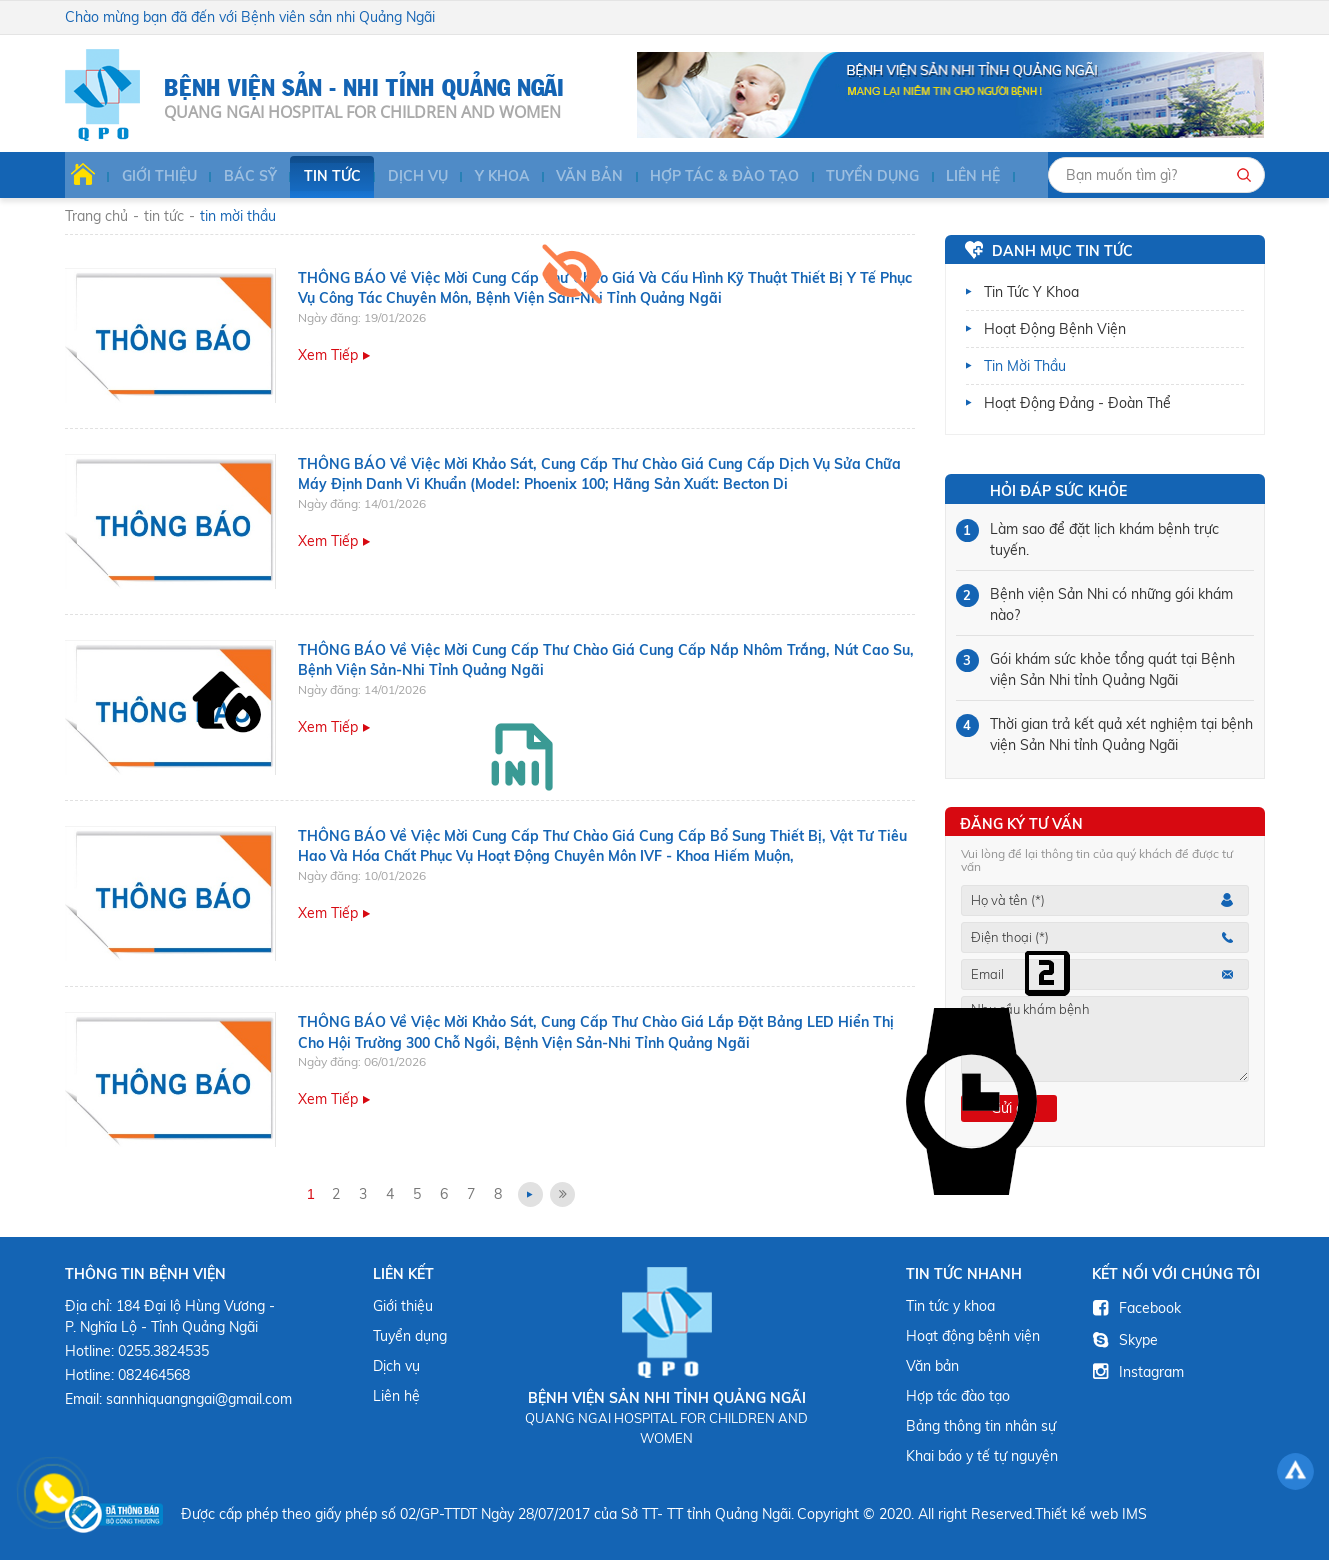  I want to click on indicates step two in a multi-step process, so click(1047, 973).